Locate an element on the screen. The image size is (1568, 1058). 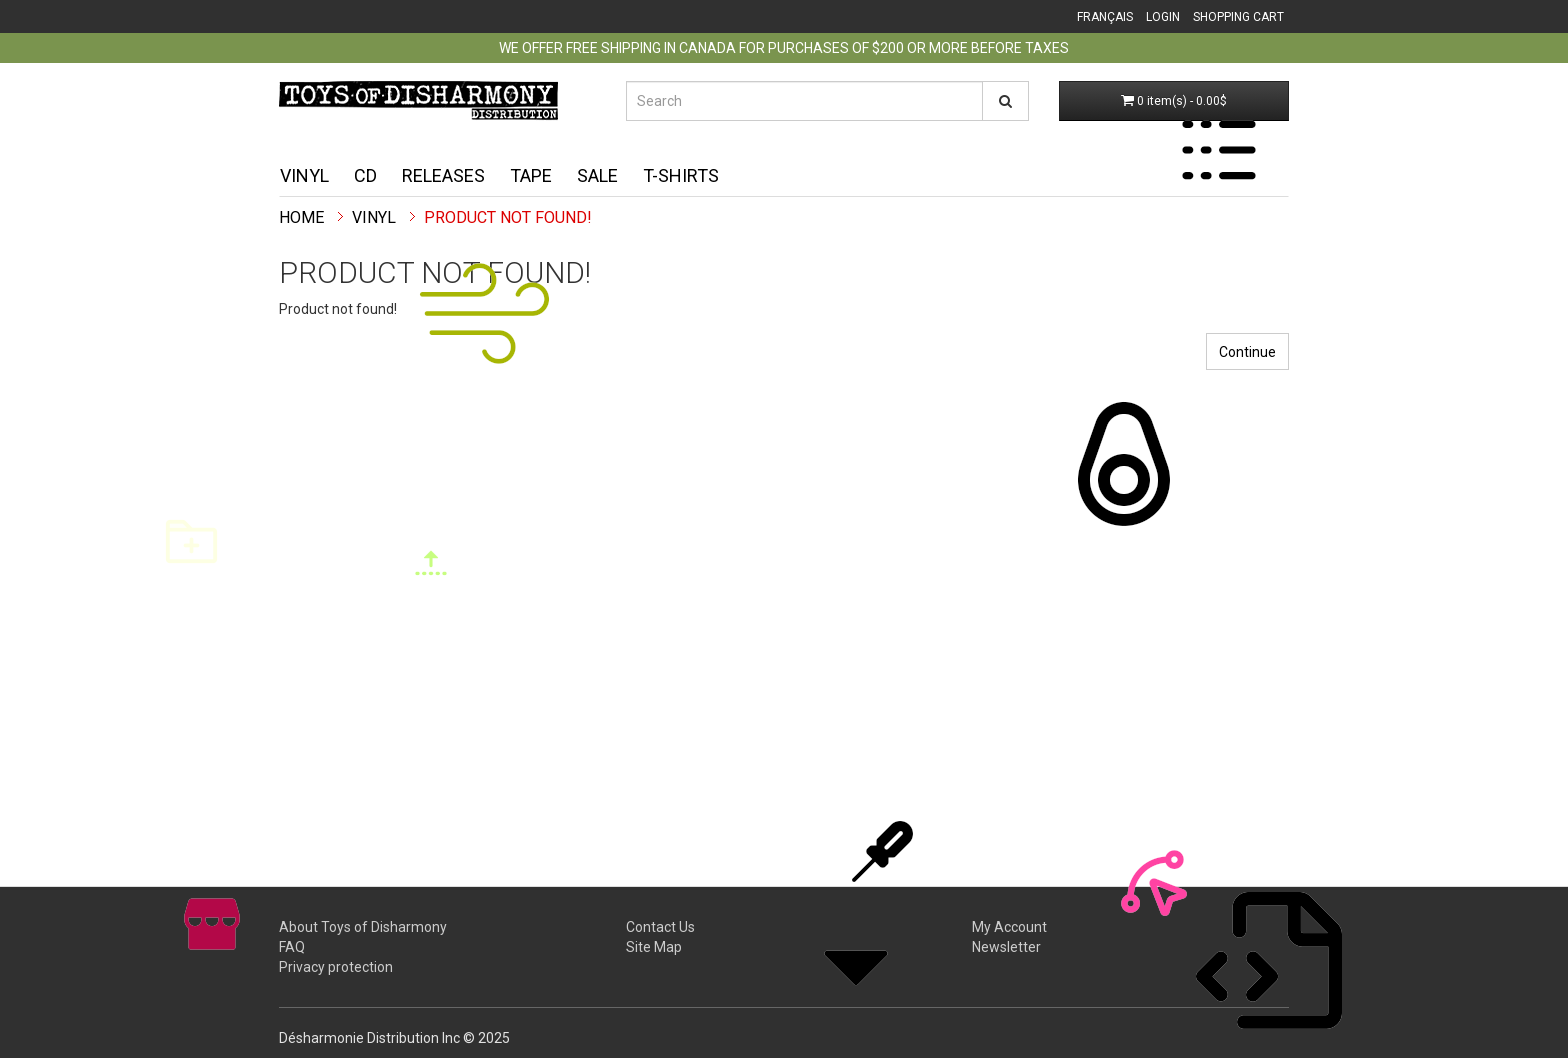
view activity logs or history is located at coordinates (1219, 150).